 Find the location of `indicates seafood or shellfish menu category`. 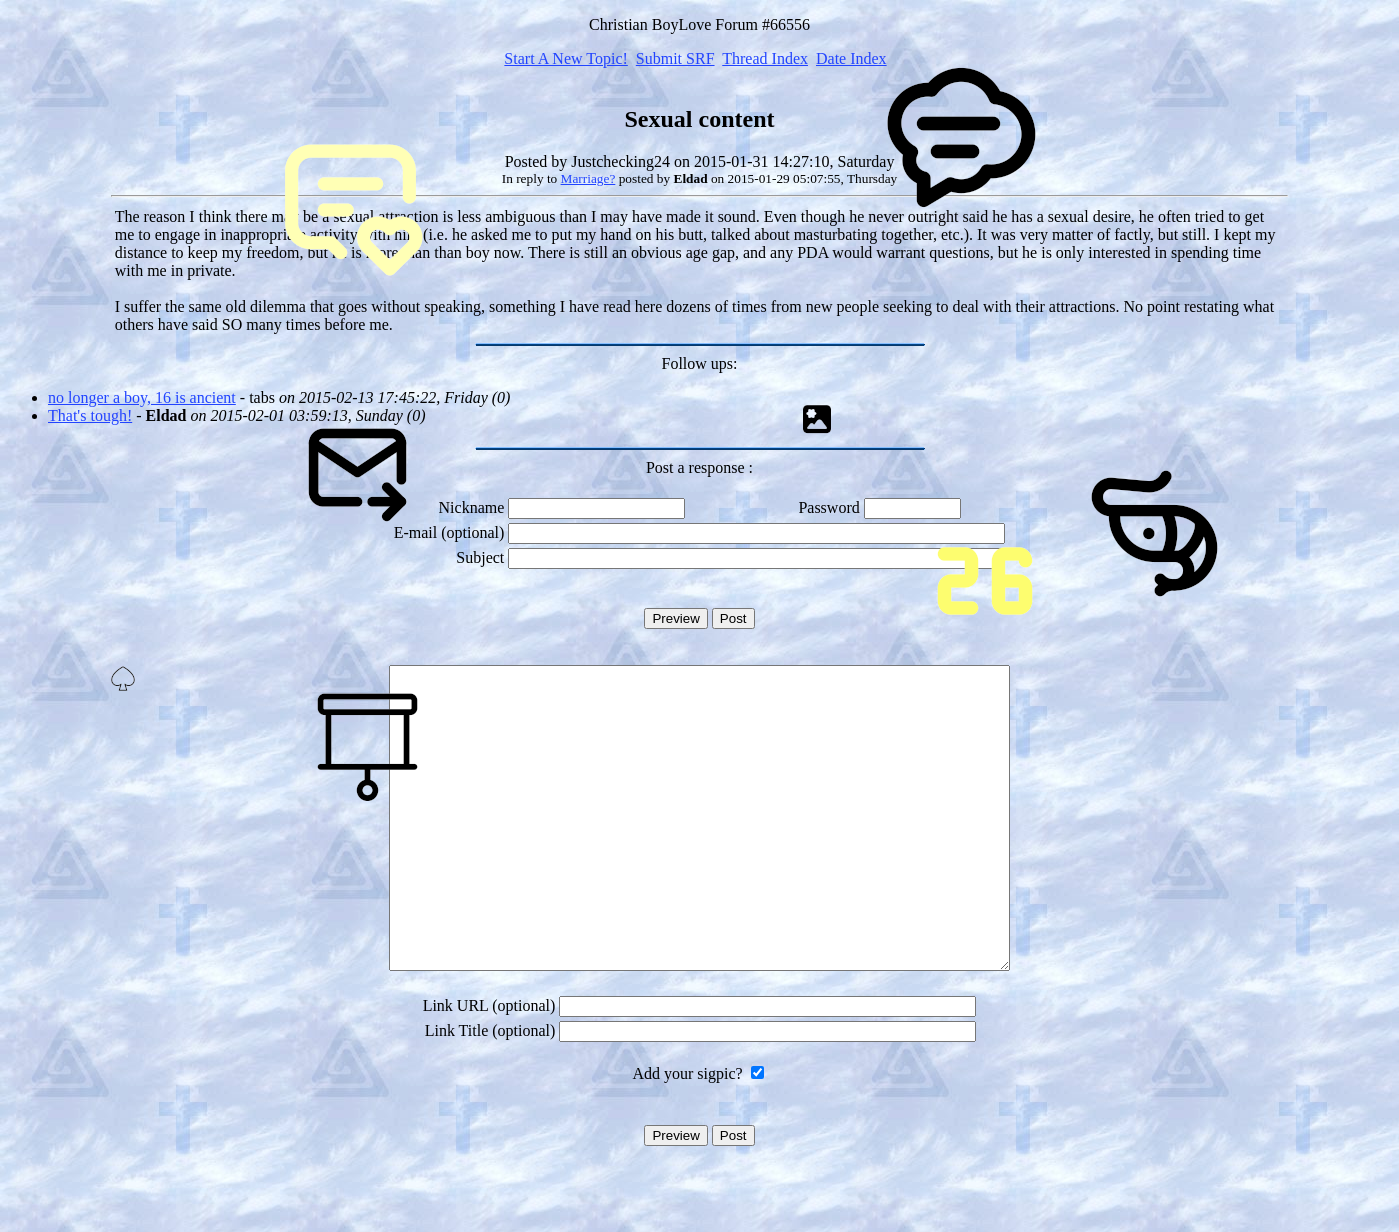

indicates seafood or shellfish menu category is located at coordinates (1154, 533).